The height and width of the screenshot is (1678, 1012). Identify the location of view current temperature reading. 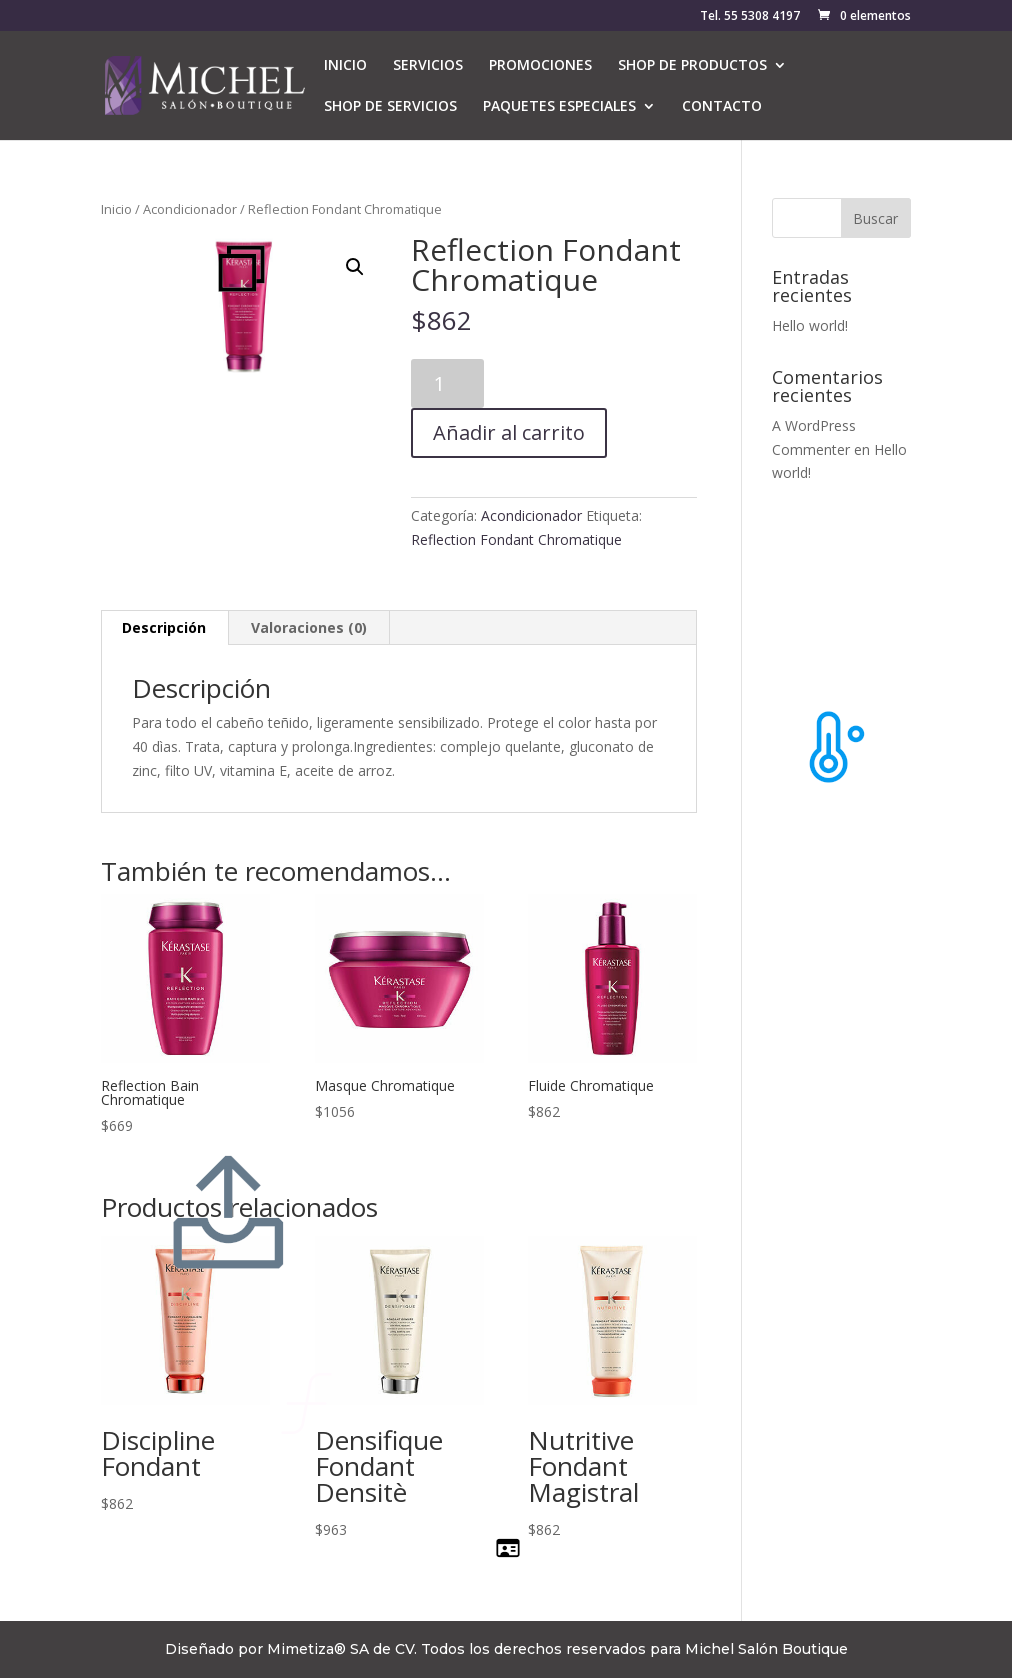
(831, 747).